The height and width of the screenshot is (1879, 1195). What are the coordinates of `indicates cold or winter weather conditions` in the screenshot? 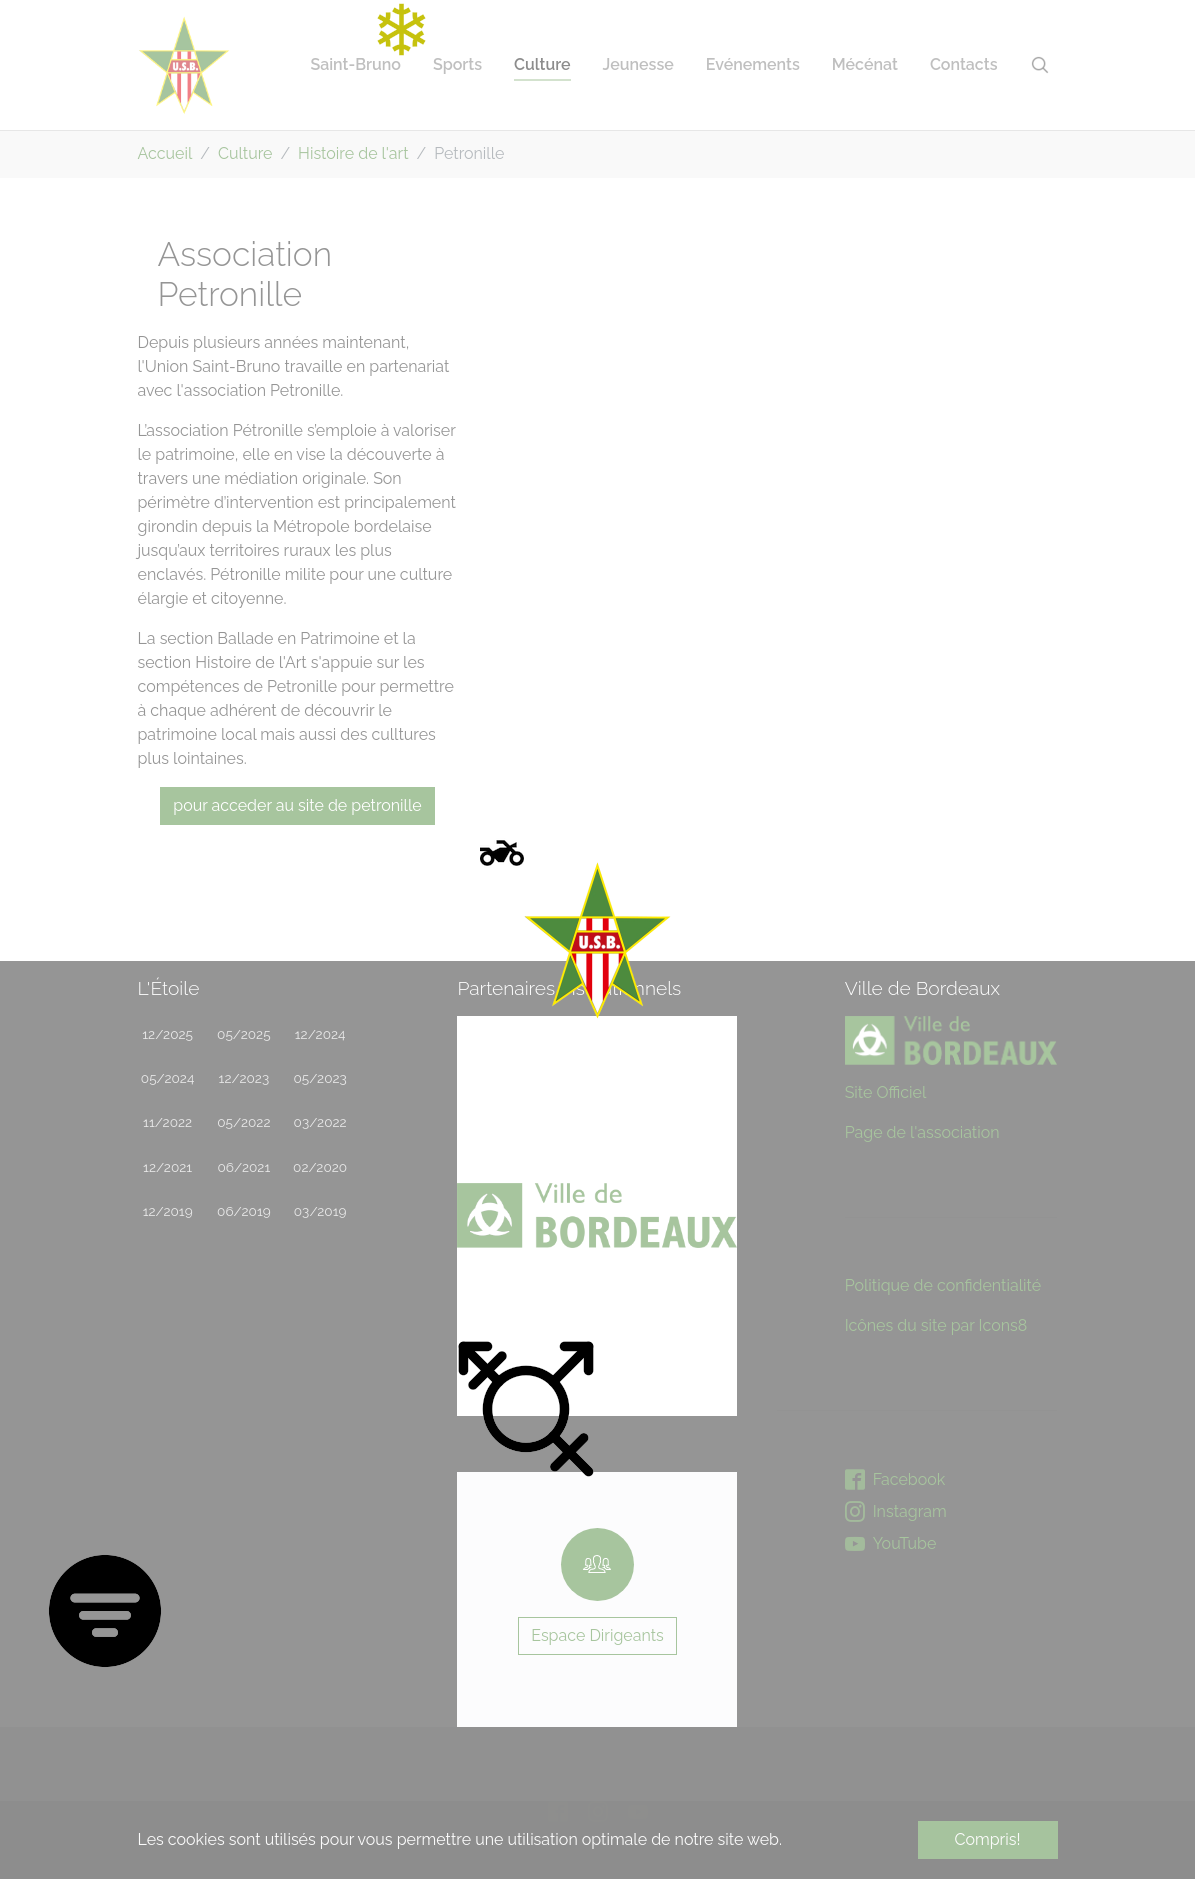 It's located at (401, 29).